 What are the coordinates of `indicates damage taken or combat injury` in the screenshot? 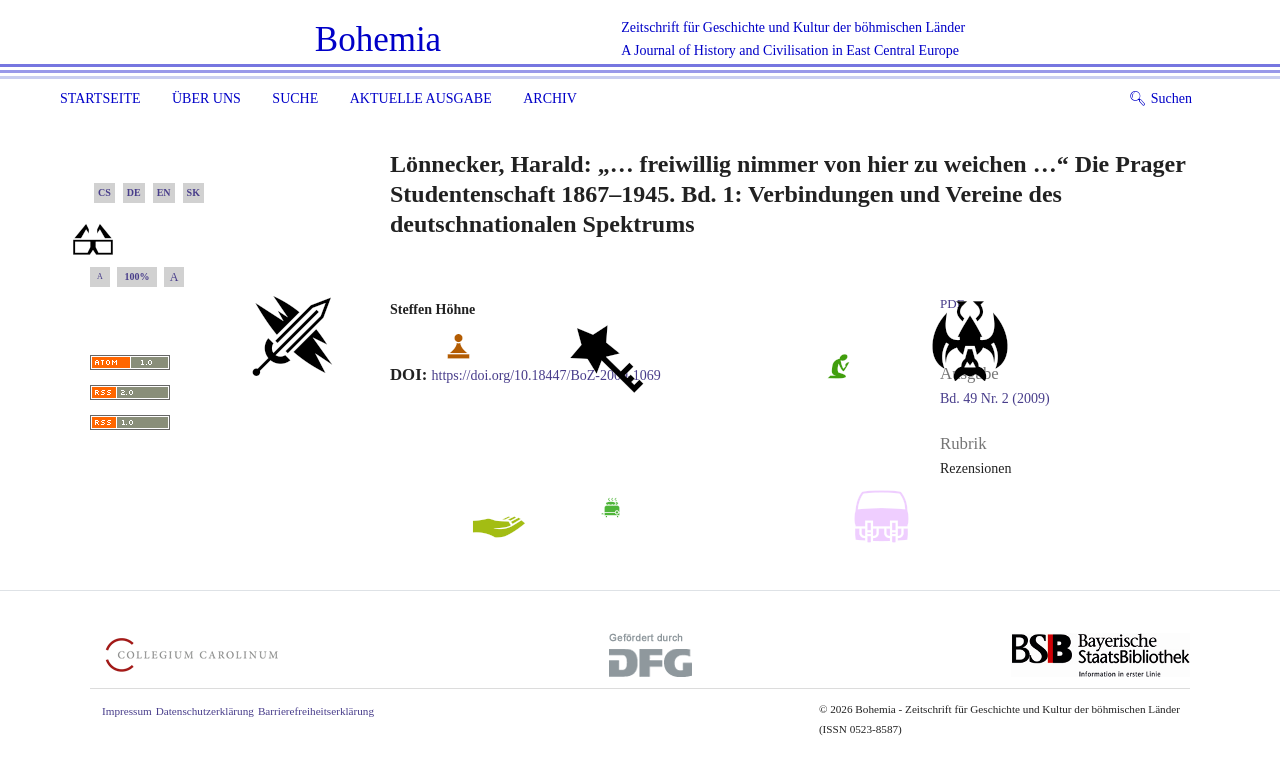 It's located at (291, 337).